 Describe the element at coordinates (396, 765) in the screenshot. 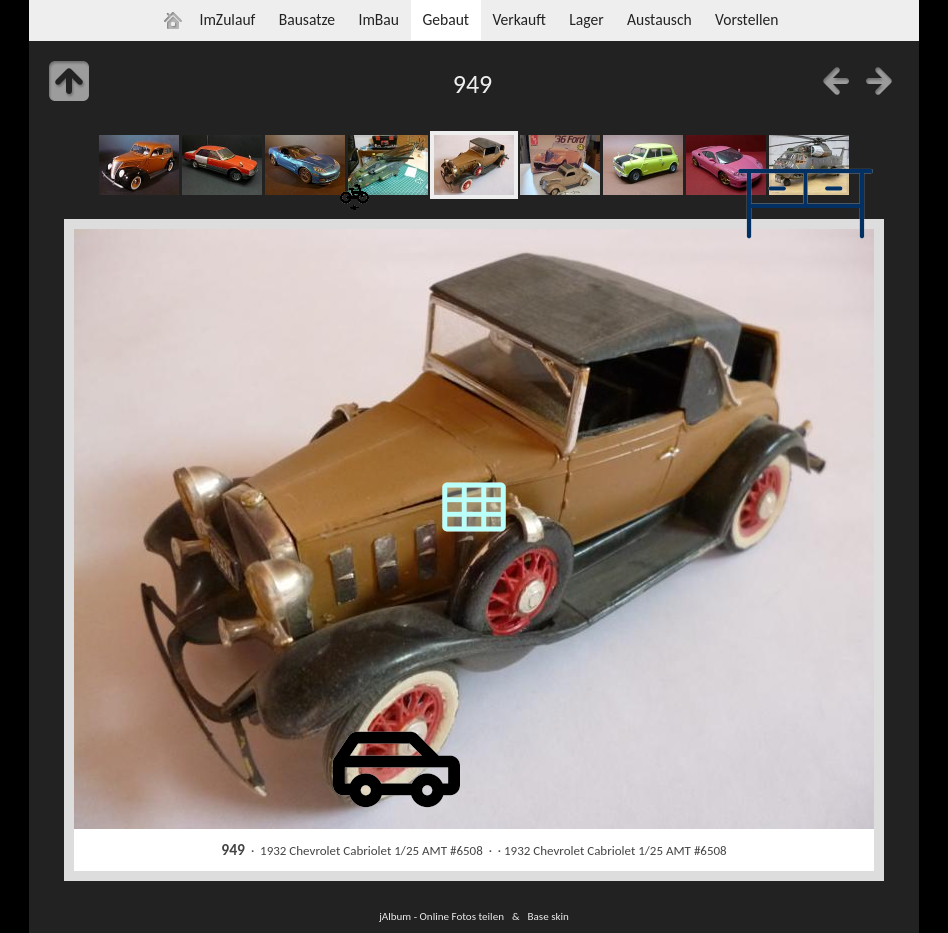

I see `access vehicle or car-related settings` at that location.